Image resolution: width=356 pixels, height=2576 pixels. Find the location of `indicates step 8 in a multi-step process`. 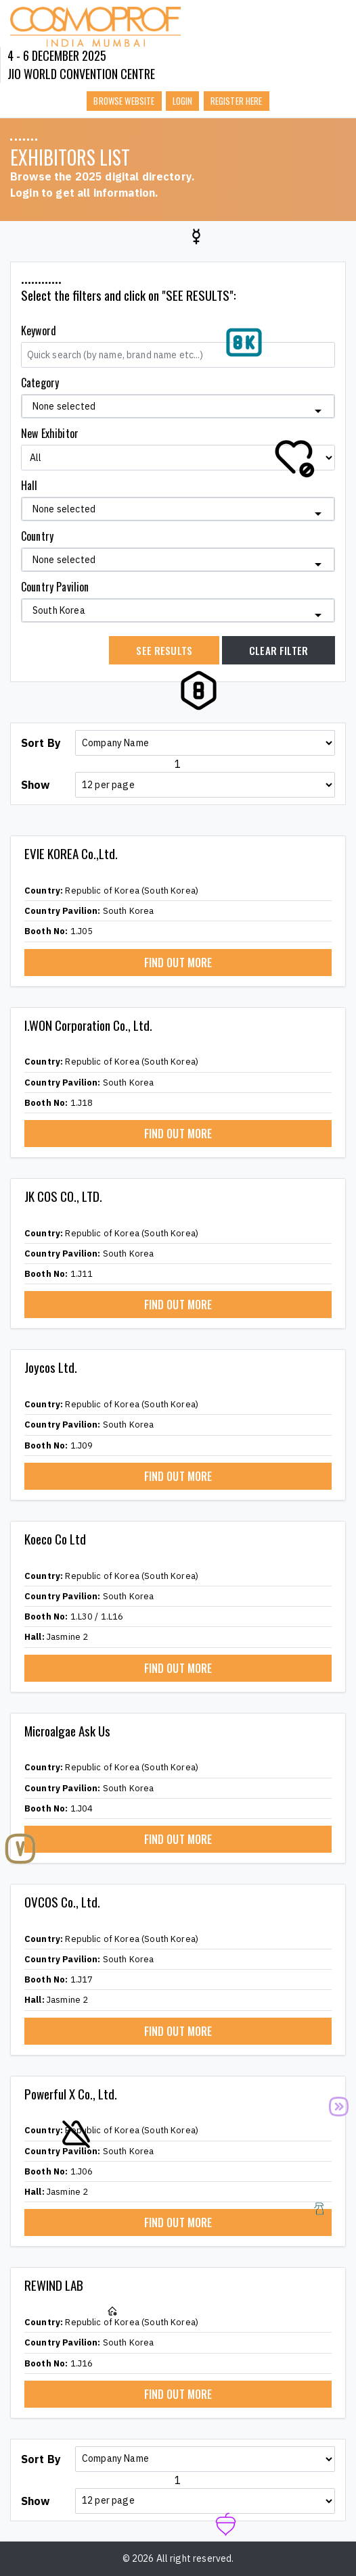

indicates step 8 in a multi-step process is located at coordinates (198, 690).